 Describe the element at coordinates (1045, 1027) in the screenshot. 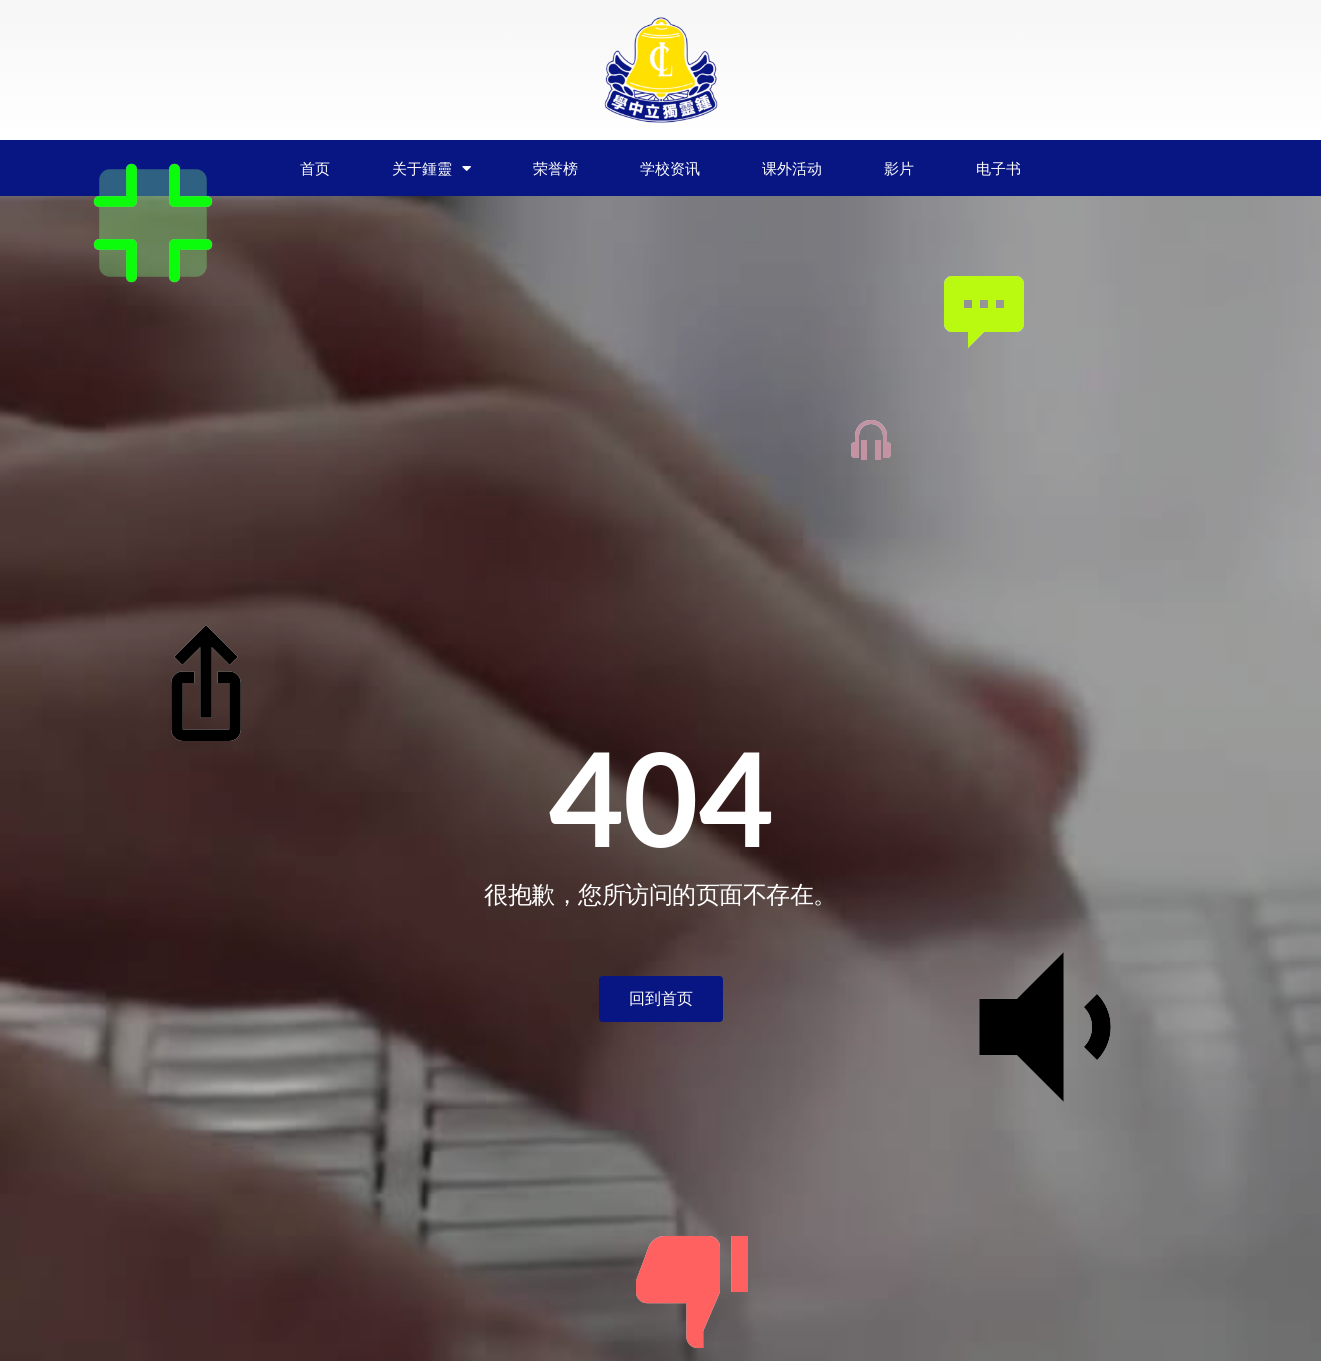

I see `decrease audio volume` at that location.